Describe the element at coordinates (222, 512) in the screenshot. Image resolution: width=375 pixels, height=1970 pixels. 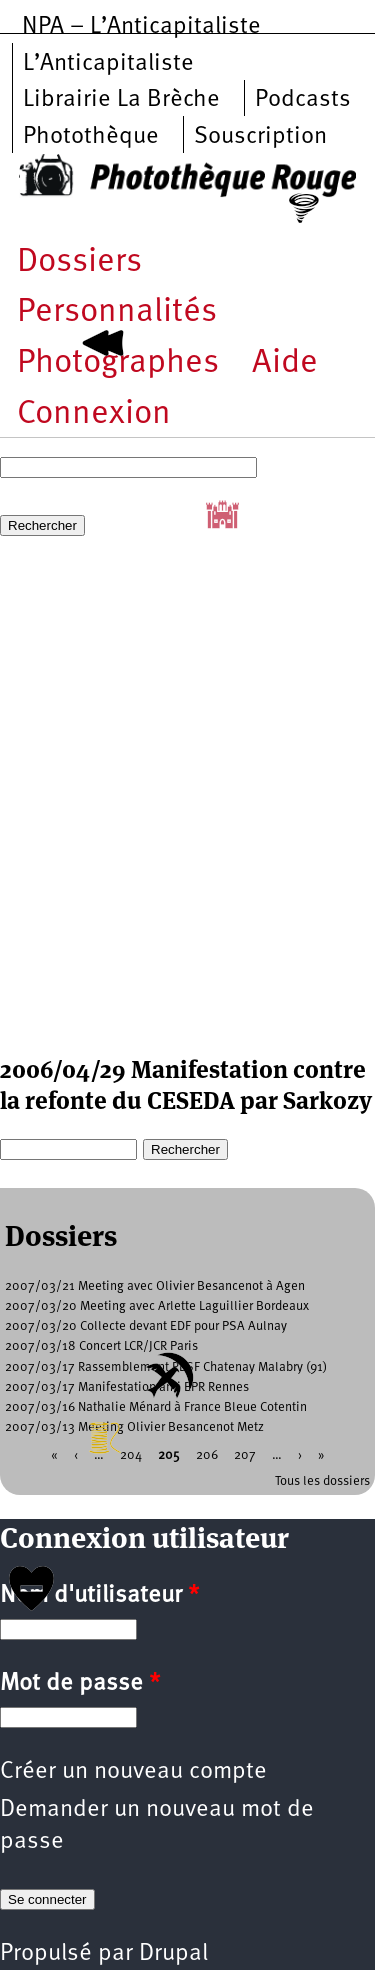
I see `view castle or fortress location` at that location.